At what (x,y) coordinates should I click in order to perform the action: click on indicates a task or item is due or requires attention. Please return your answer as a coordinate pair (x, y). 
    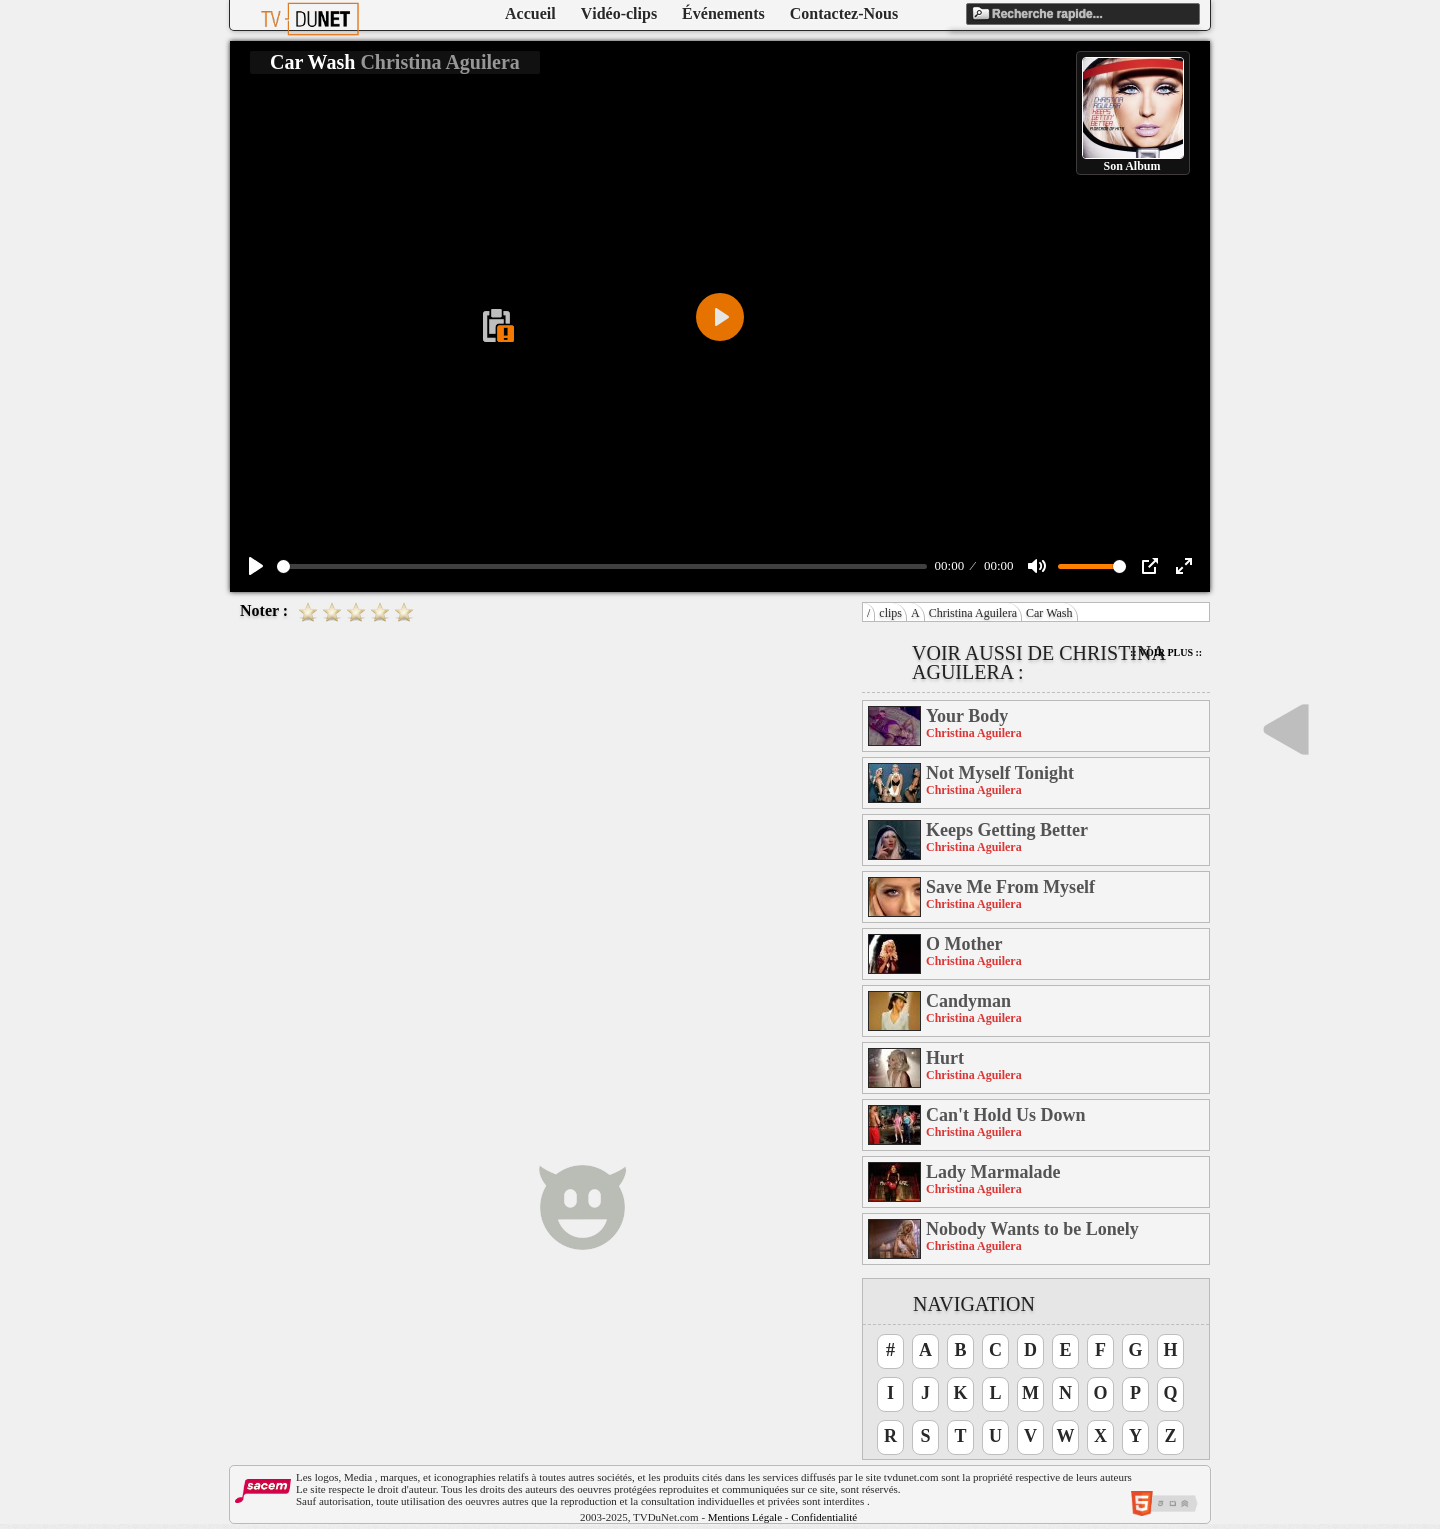
    Looking at the image, I should click on (497, 325).